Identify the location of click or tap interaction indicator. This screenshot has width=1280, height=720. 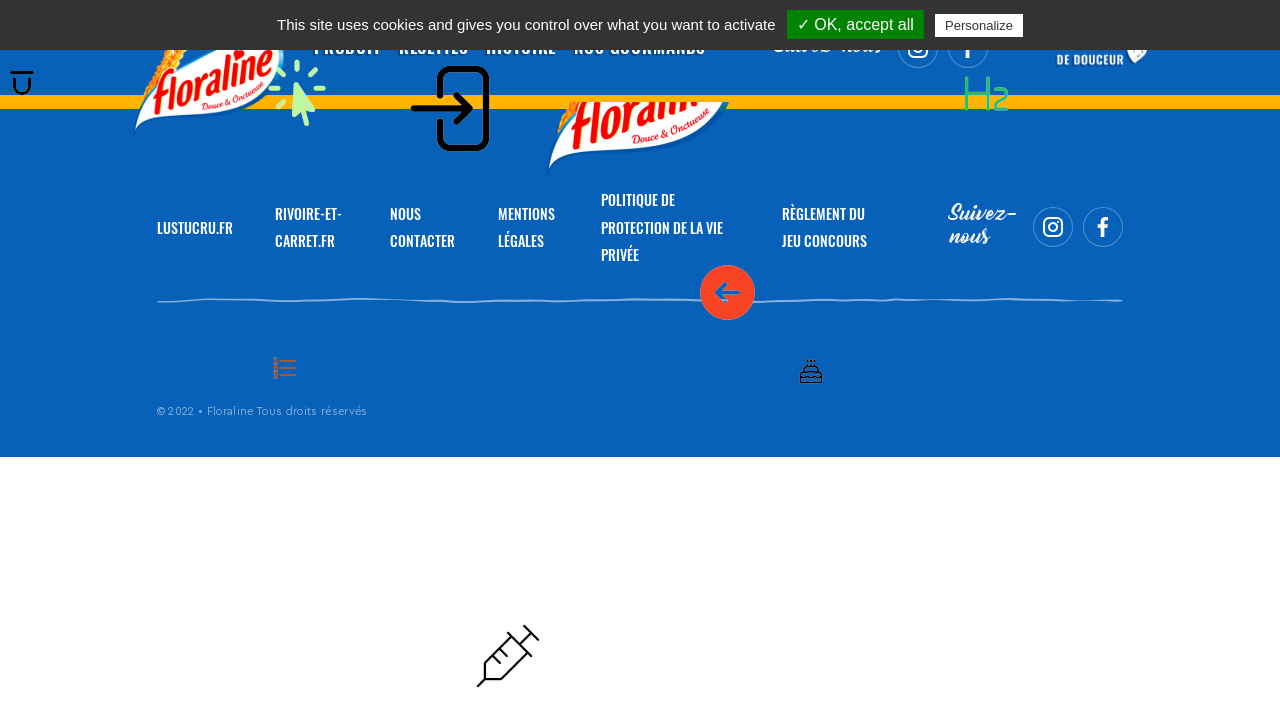
(297, 93).